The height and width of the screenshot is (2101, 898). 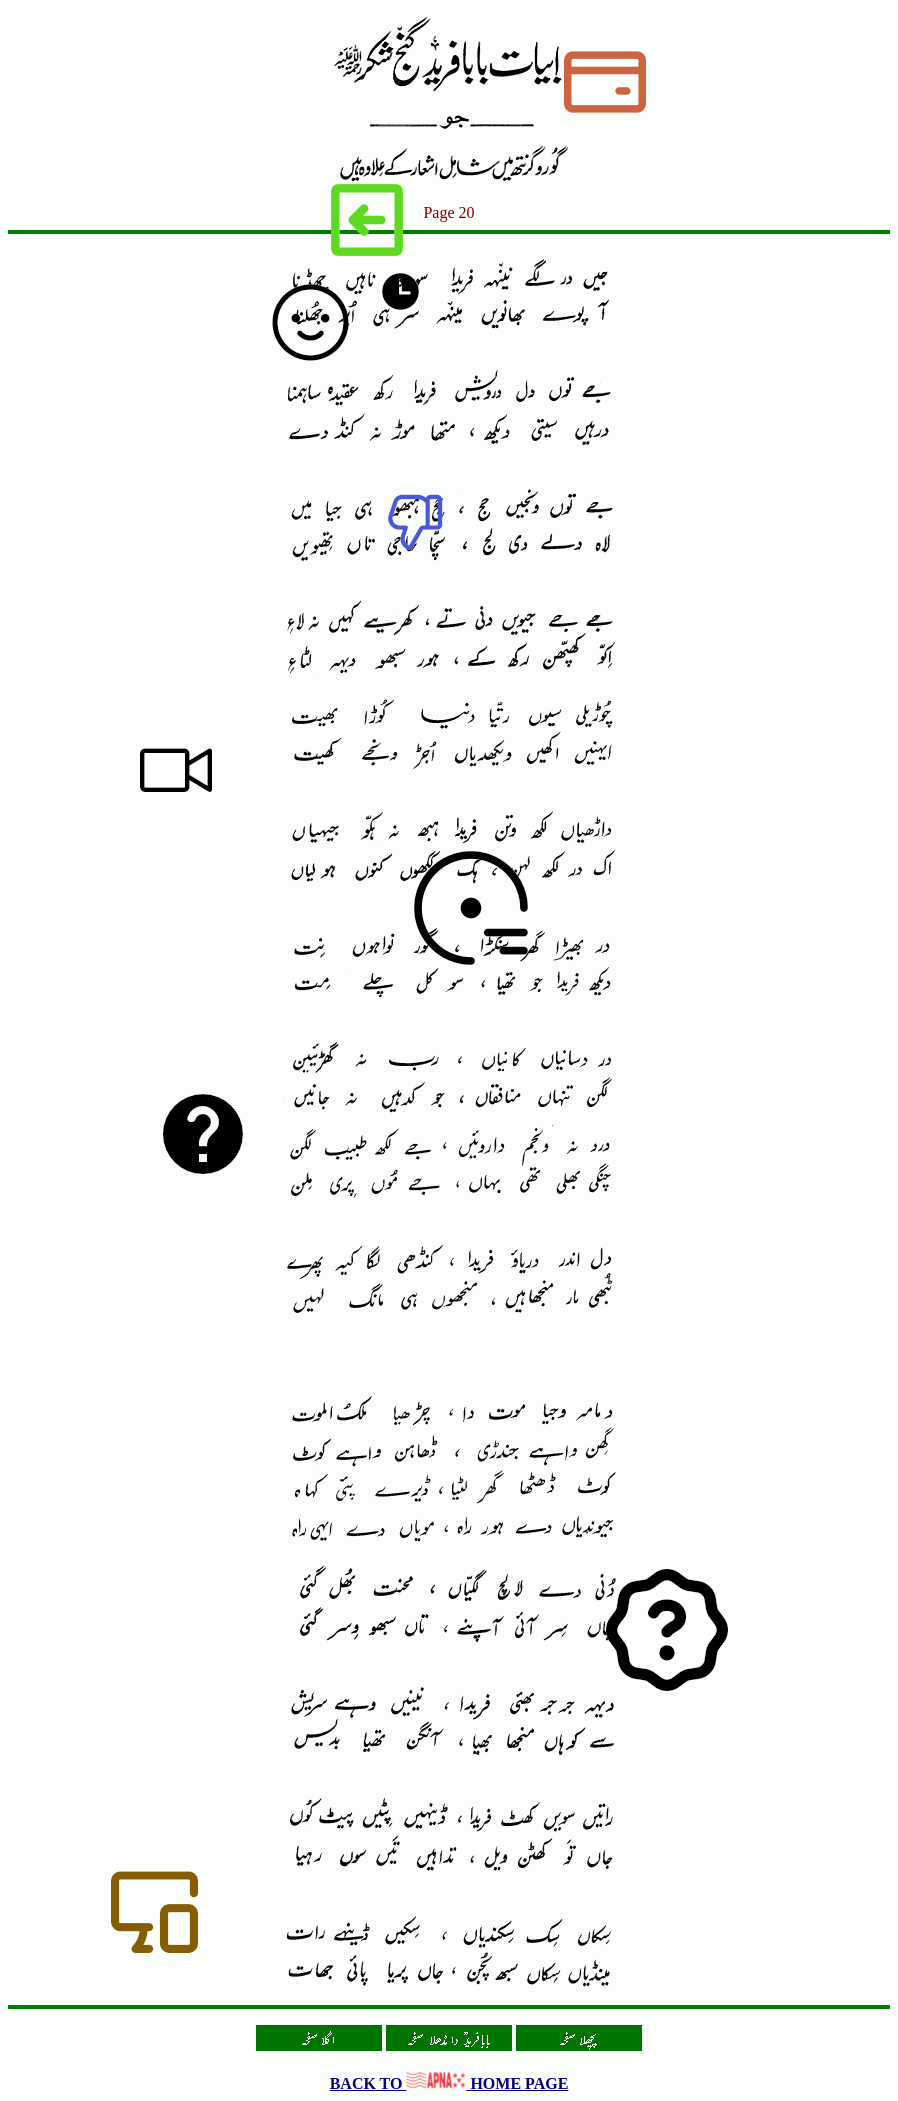 I want to click on access help or support, so click(x=203, y=1134).